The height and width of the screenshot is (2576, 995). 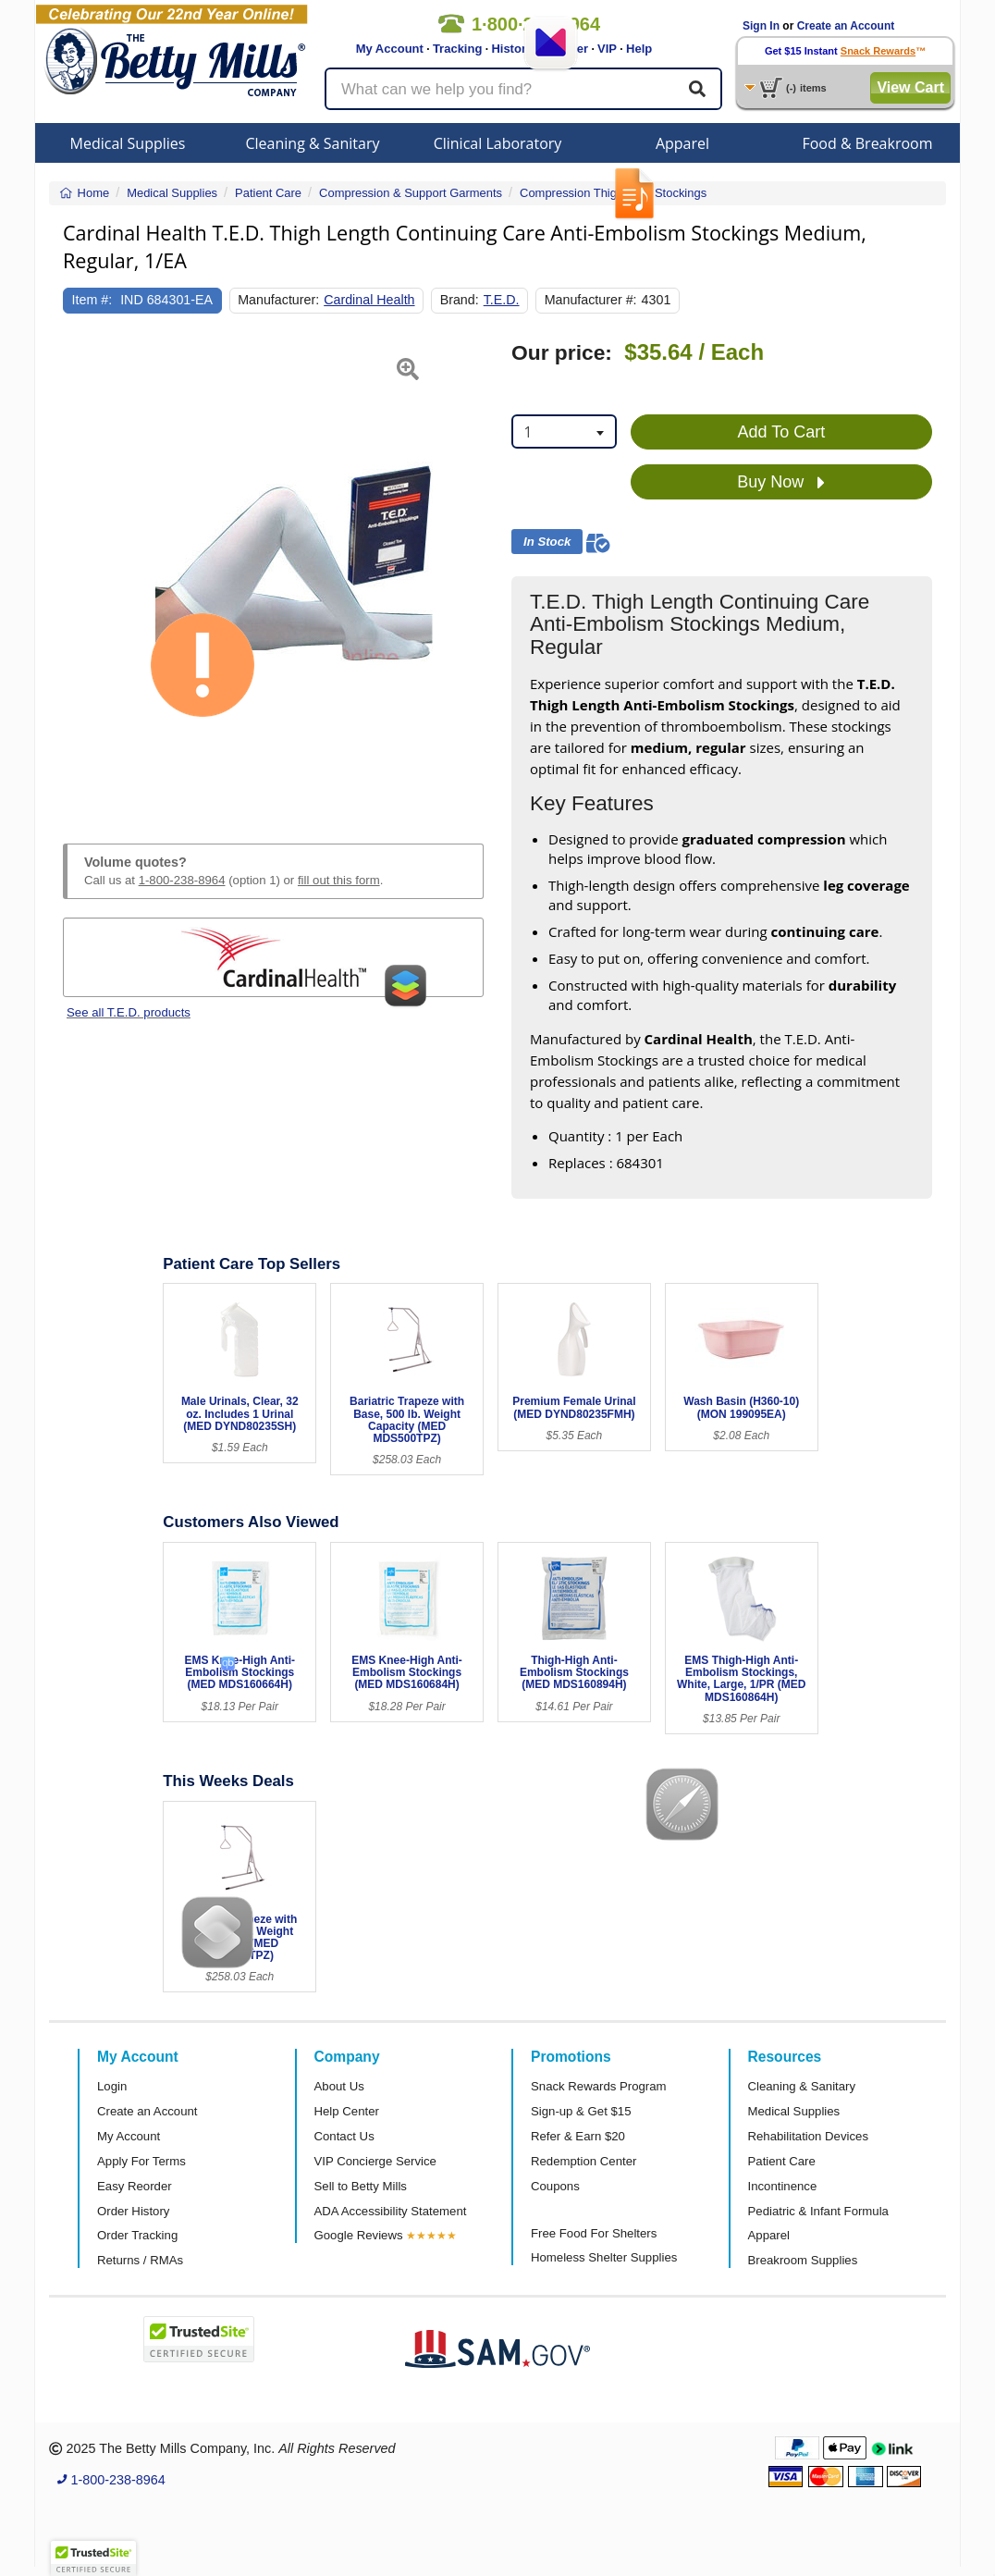 I want to click on open Moon FM podcast app, so click(x=550, y=43).